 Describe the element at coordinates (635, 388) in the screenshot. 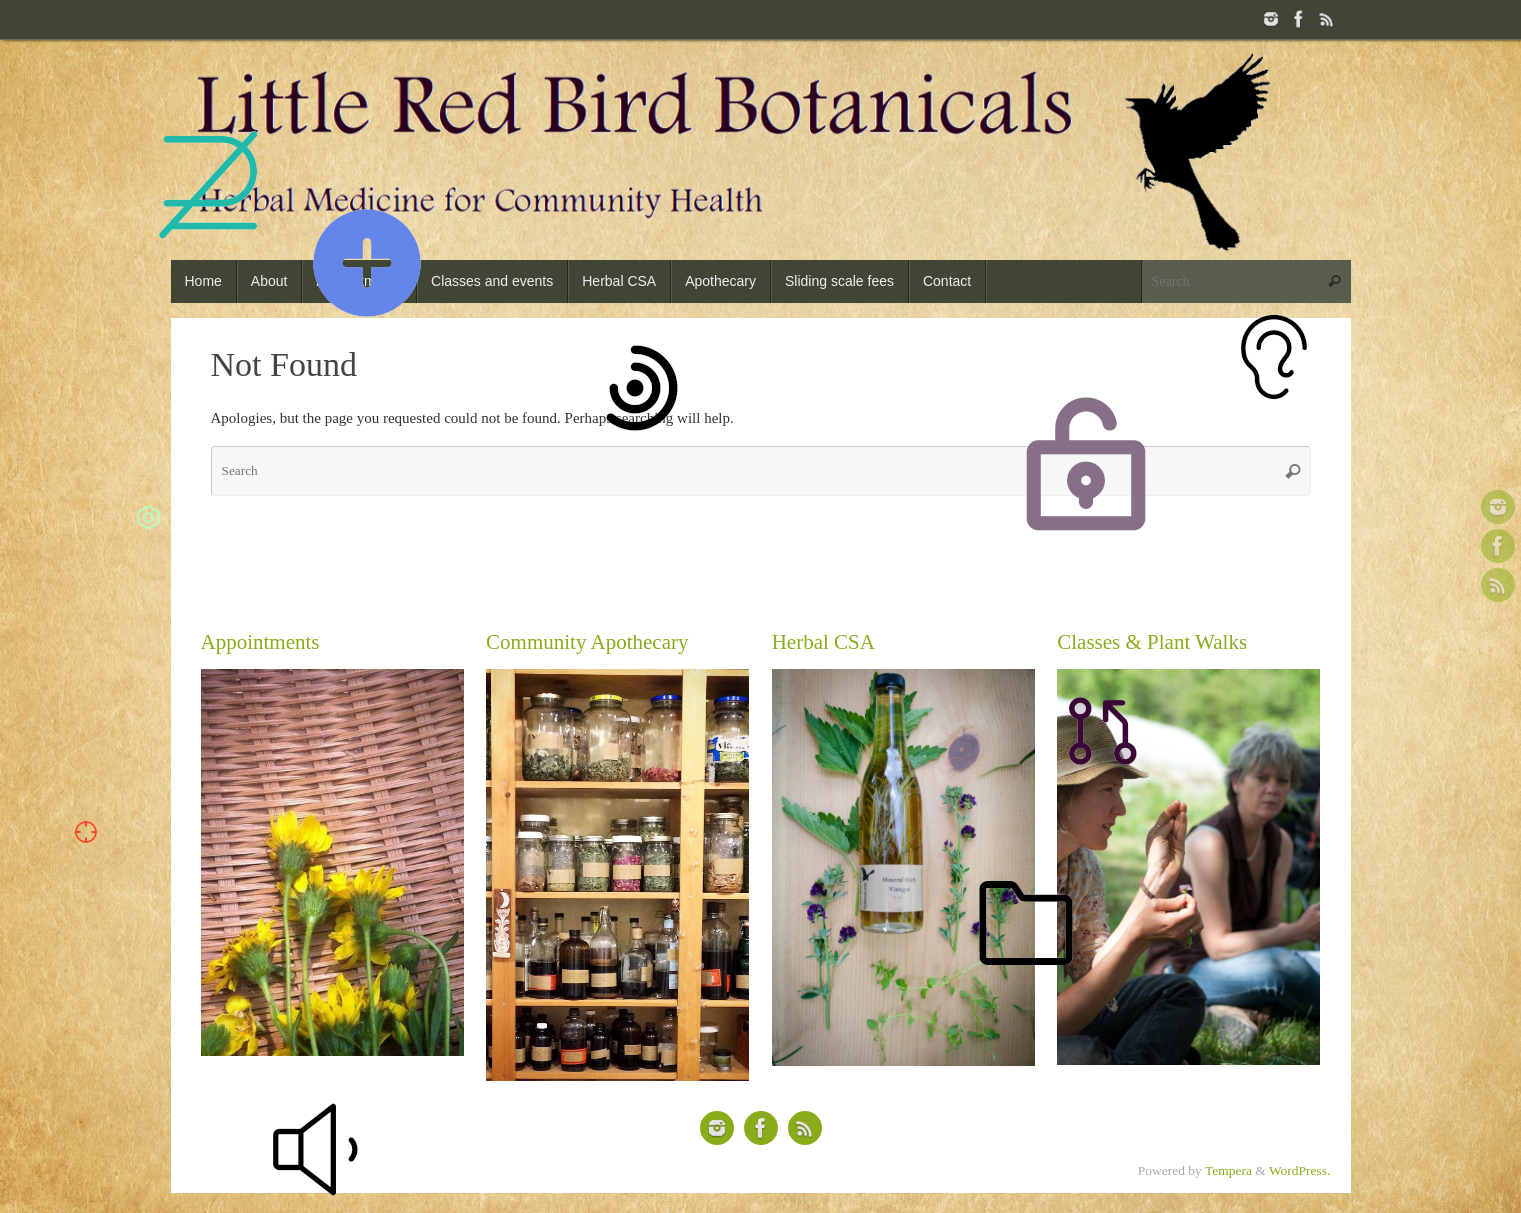

I see `view circular chart or arc graph data` at that location.